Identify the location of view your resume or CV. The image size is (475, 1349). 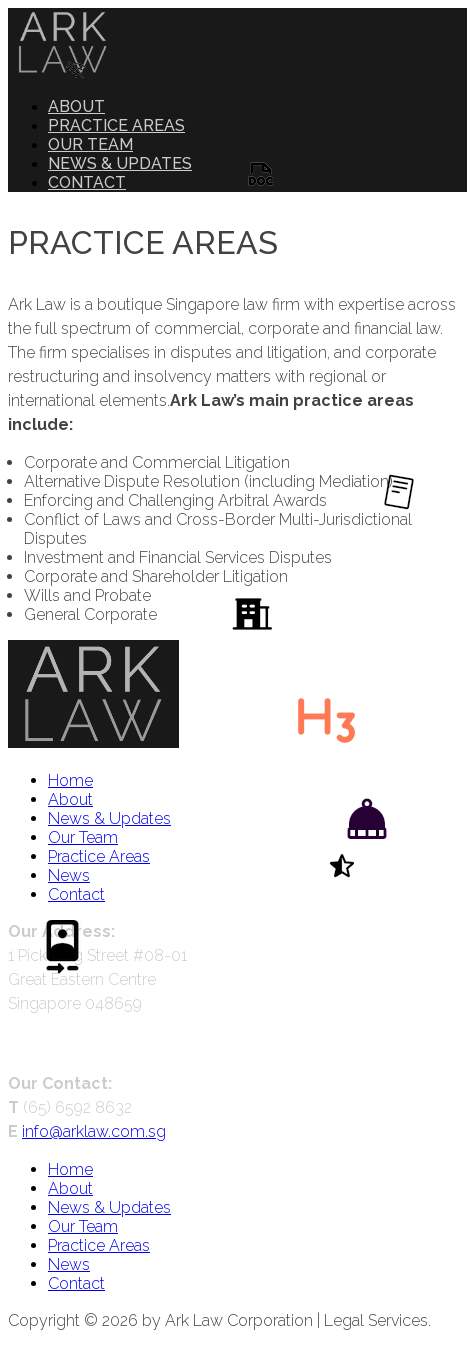
(399, 492).